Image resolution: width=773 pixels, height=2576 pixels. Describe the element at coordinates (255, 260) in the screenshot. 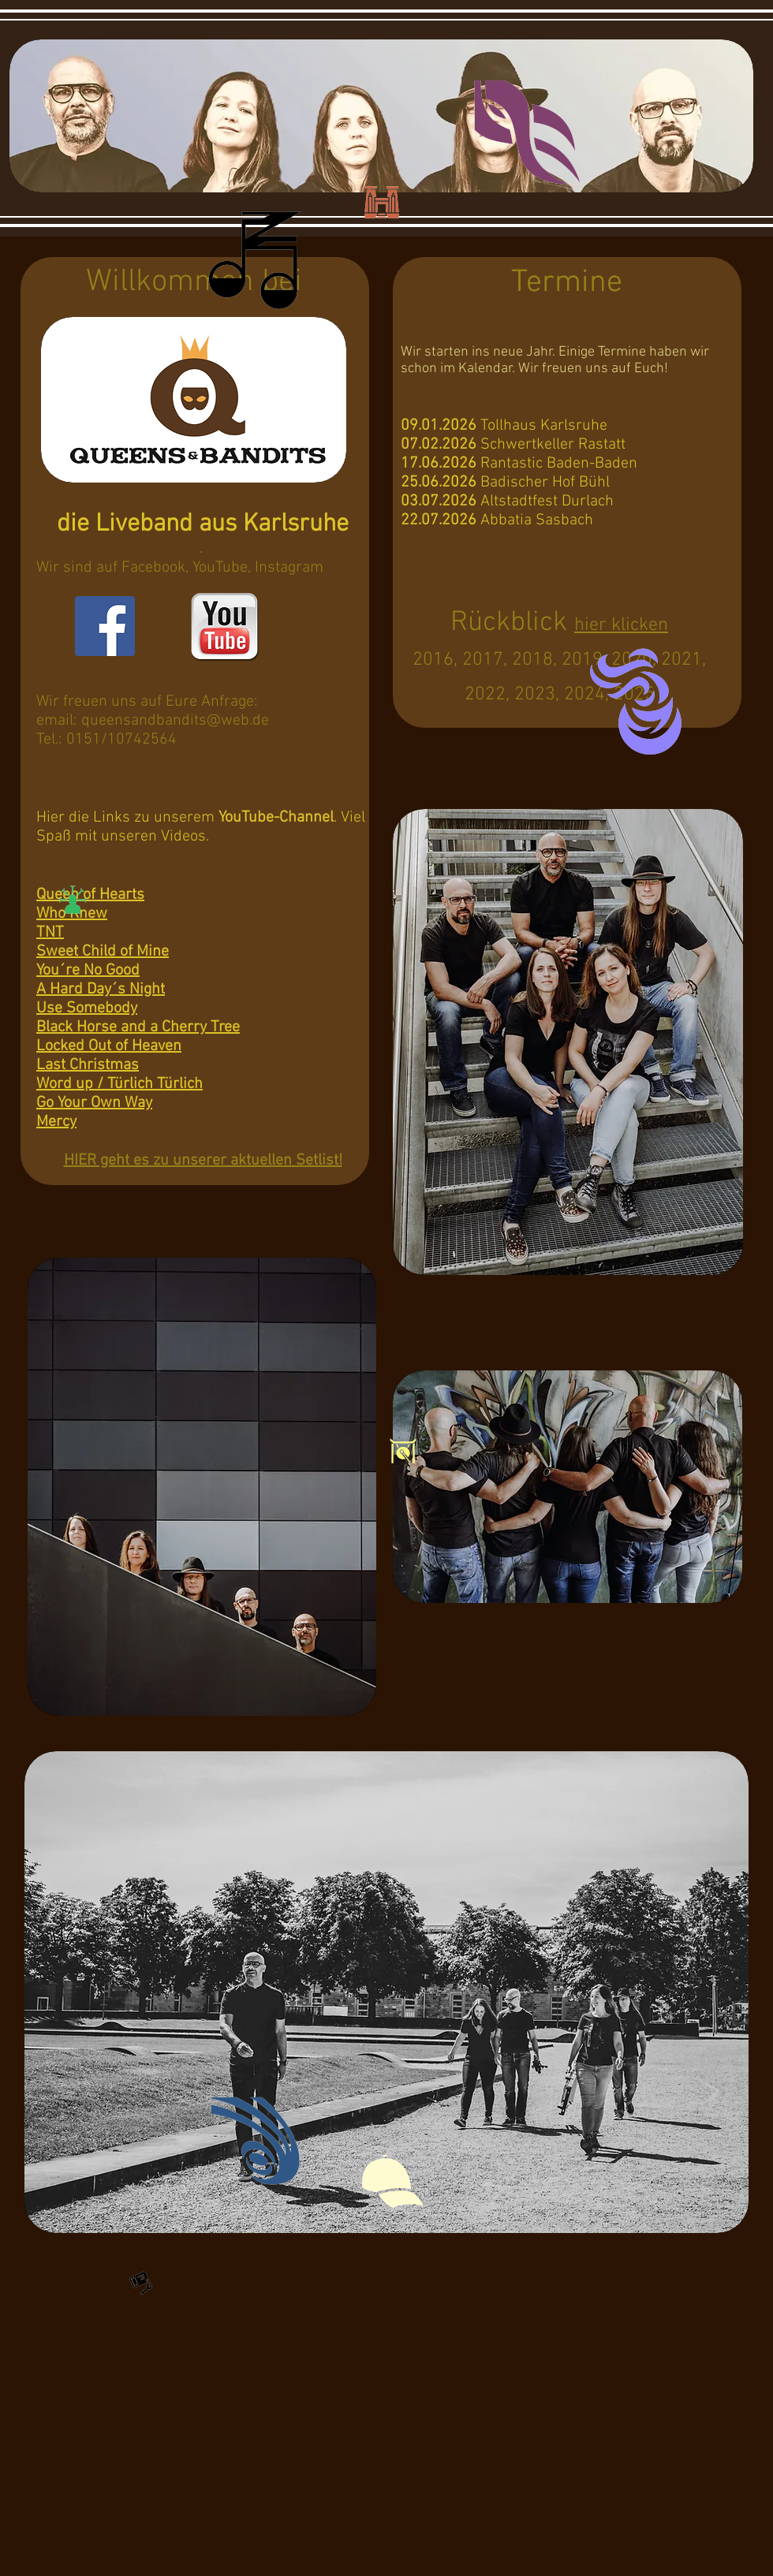

I see `play a glitchy or distorted audio track` at that location.